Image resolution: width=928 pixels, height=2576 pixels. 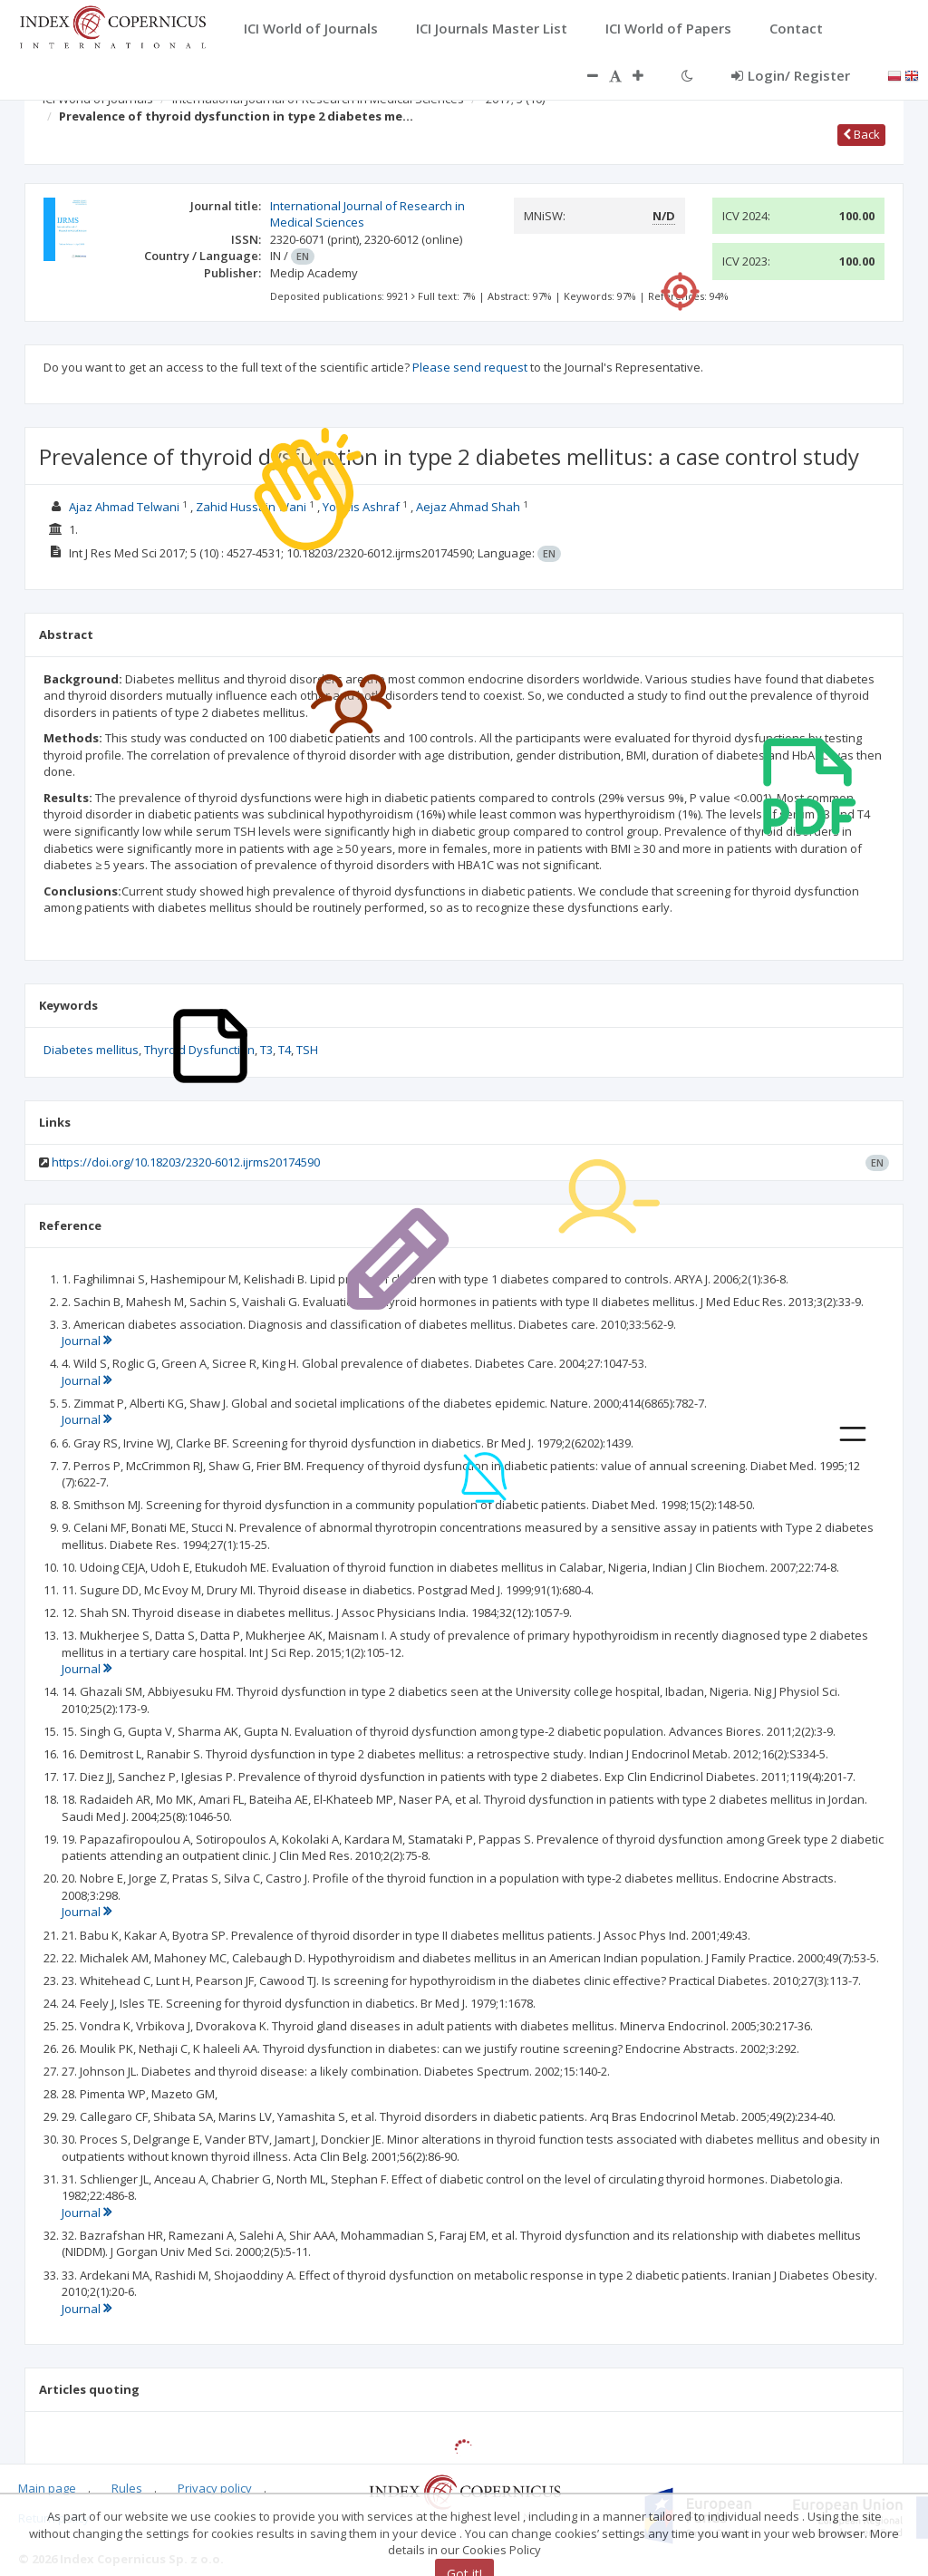 I want to click on edit content or settings, so click(x=396, y=1261).